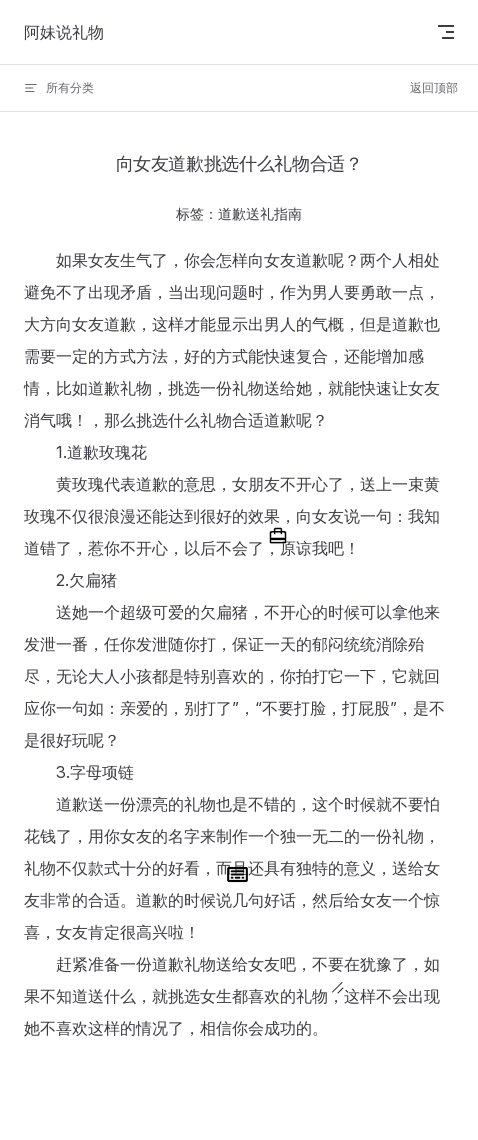 The width and height of the screenshot is (478, 1140). I want to click on open the on-screen keyboard, so click(237, 874).